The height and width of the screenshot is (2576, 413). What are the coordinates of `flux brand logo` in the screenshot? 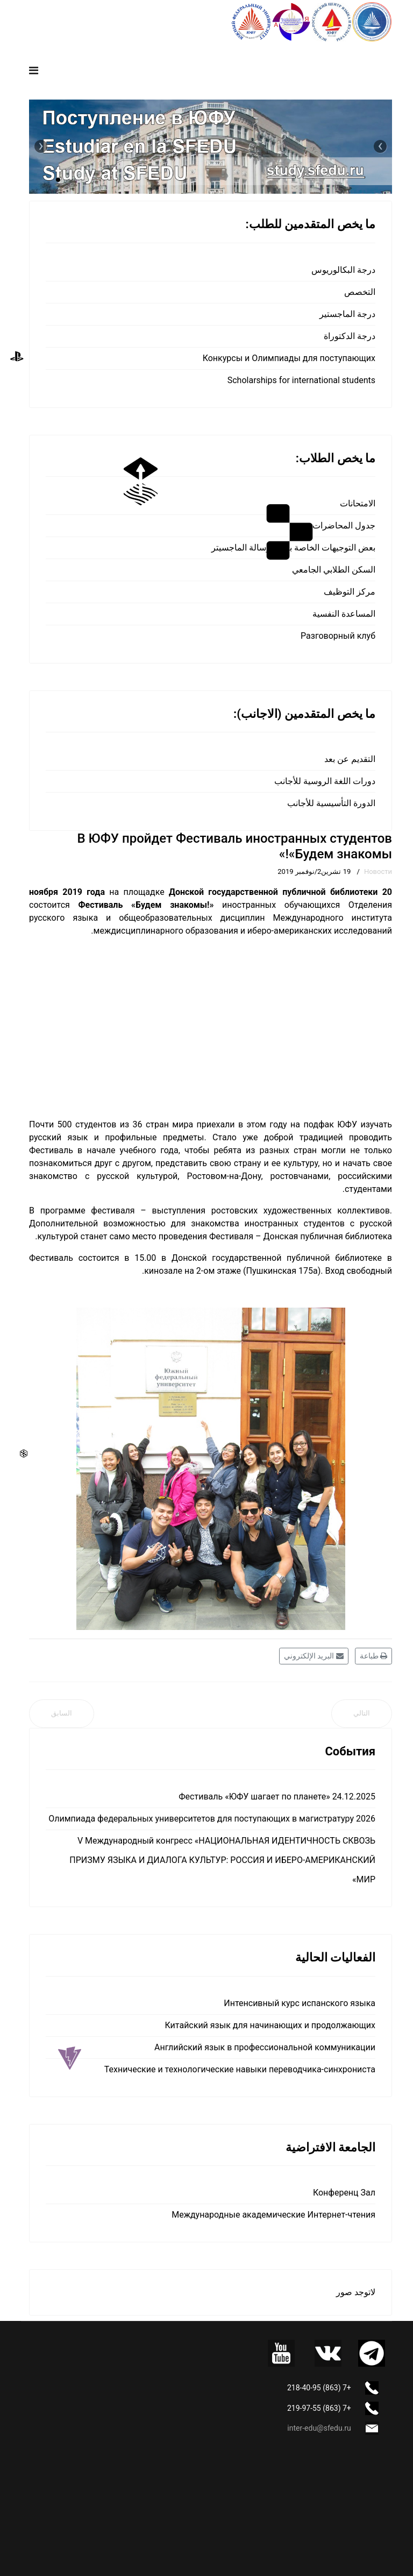 It's located at (140, 481).